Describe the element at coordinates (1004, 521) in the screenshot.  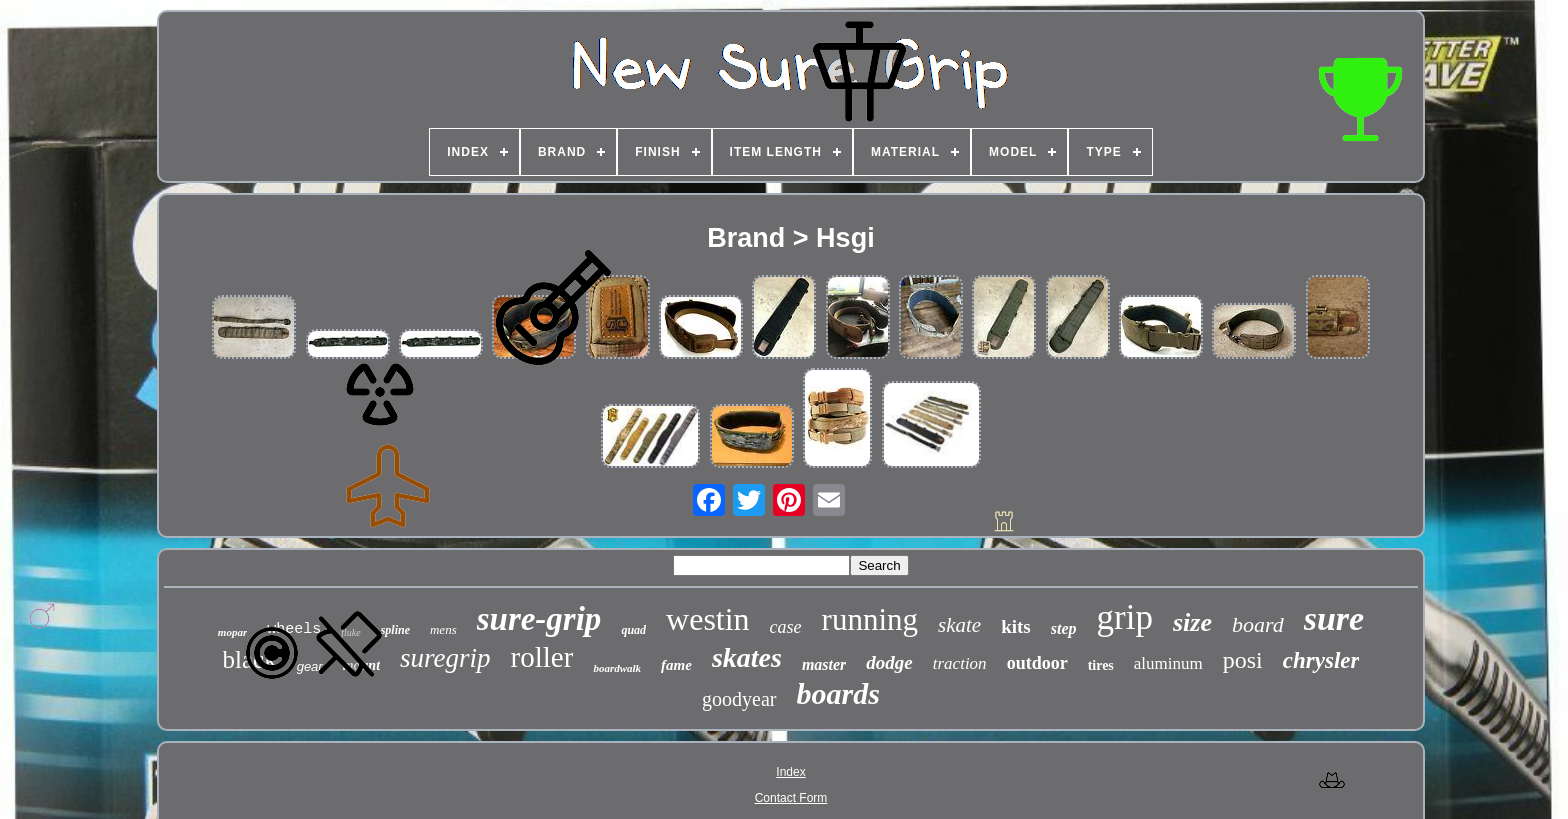
I see `access castle or fortress-themed content` at that location.